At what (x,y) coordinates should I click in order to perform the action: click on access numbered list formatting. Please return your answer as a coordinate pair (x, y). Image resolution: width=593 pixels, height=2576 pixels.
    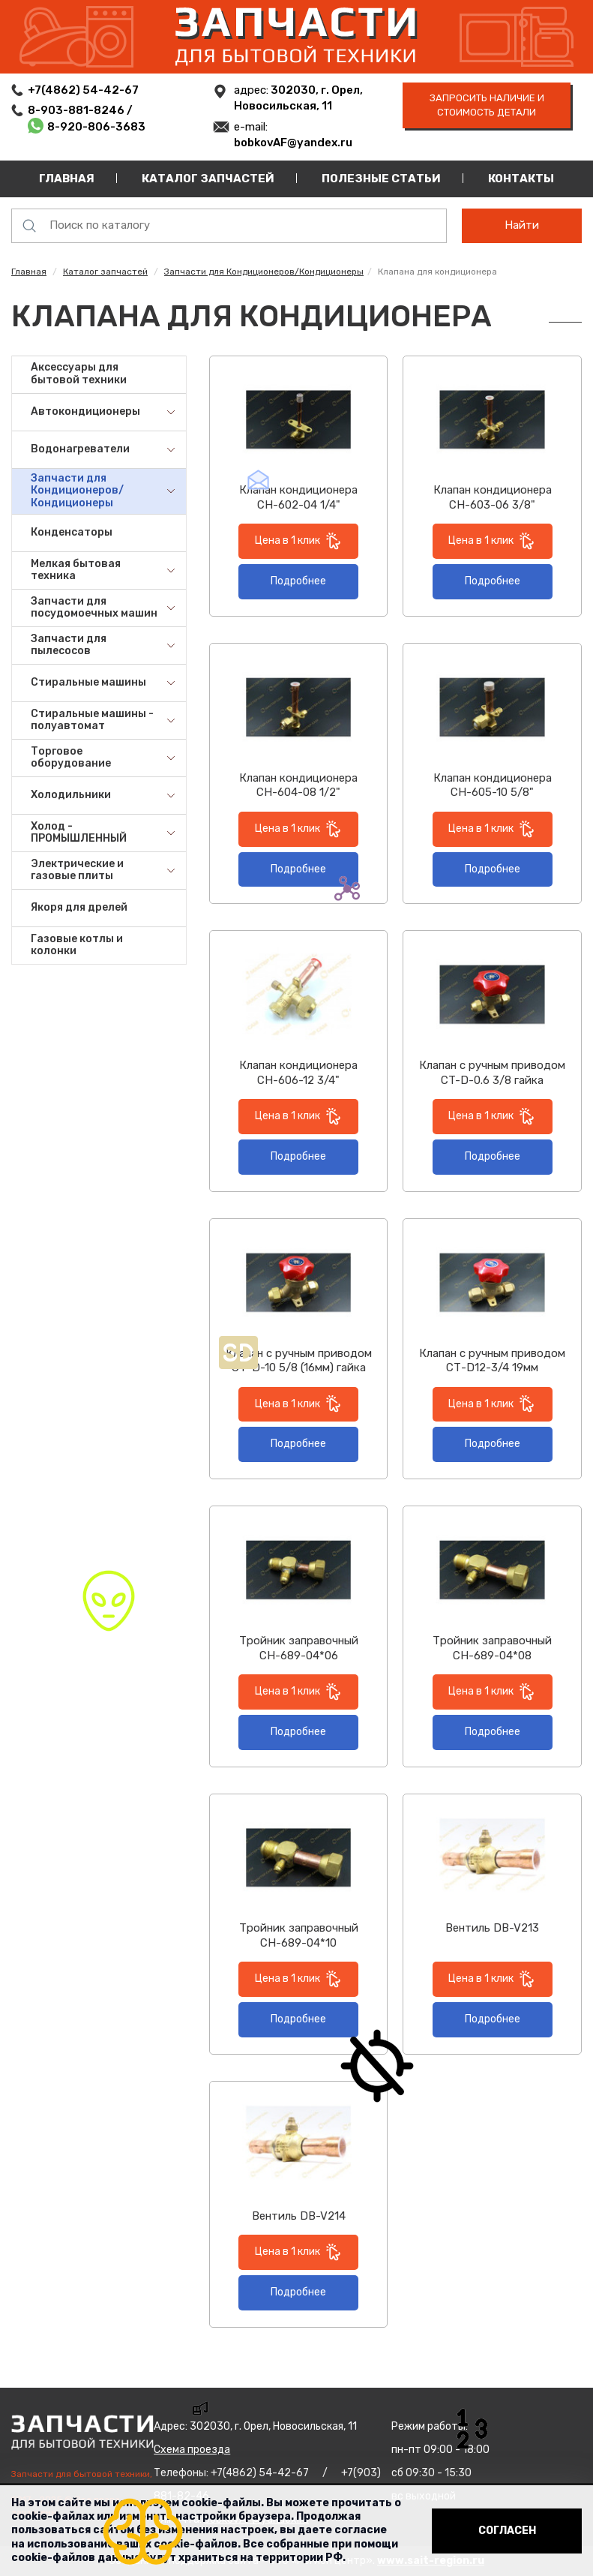
    Looking at the image, I should click on (471, 2428).